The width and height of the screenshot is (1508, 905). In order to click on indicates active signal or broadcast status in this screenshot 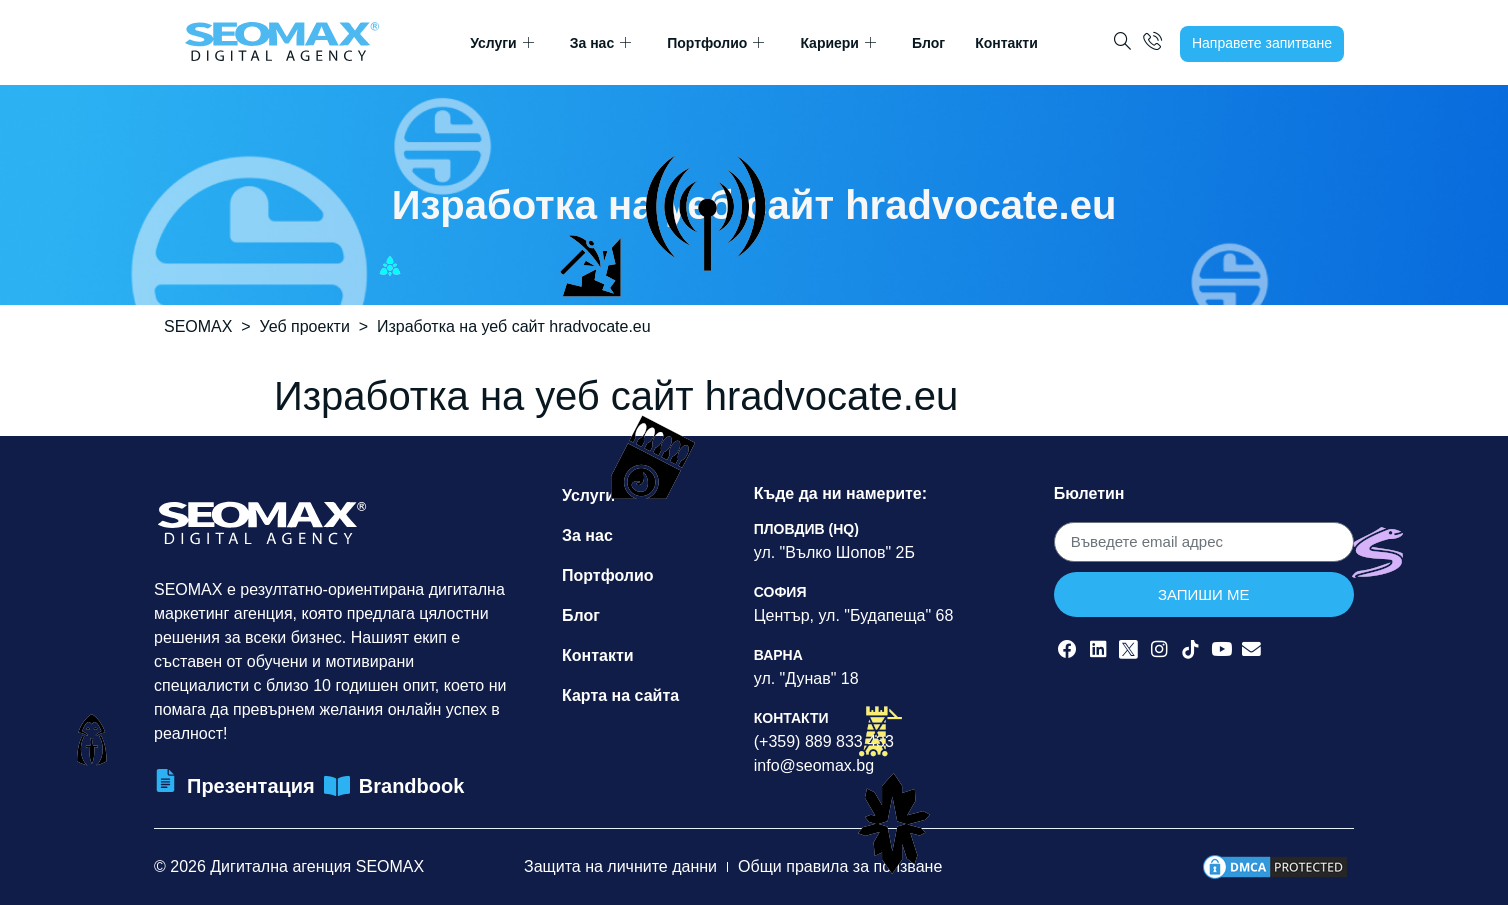, I will do `click(706, 210)`.